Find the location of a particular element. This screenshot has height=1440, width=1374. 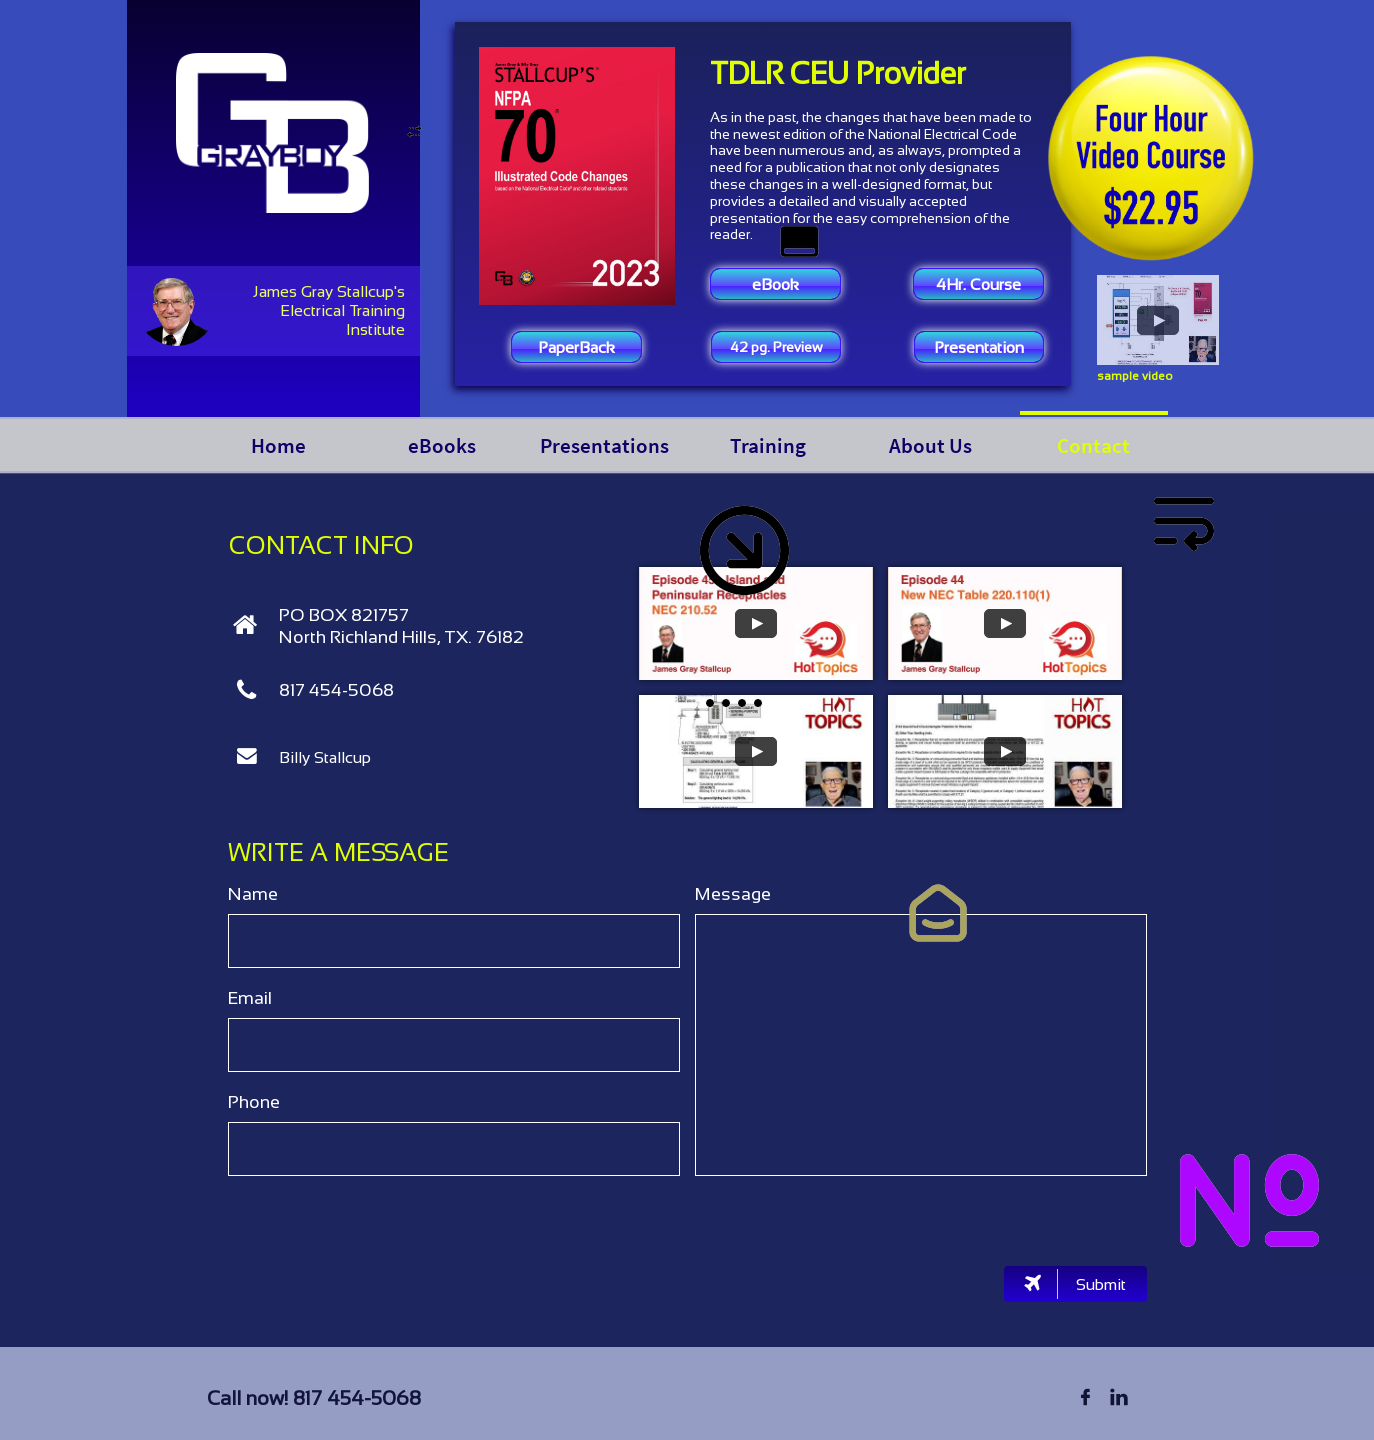

insert a number or numero symbol is located at coordinates (1249, 1200).